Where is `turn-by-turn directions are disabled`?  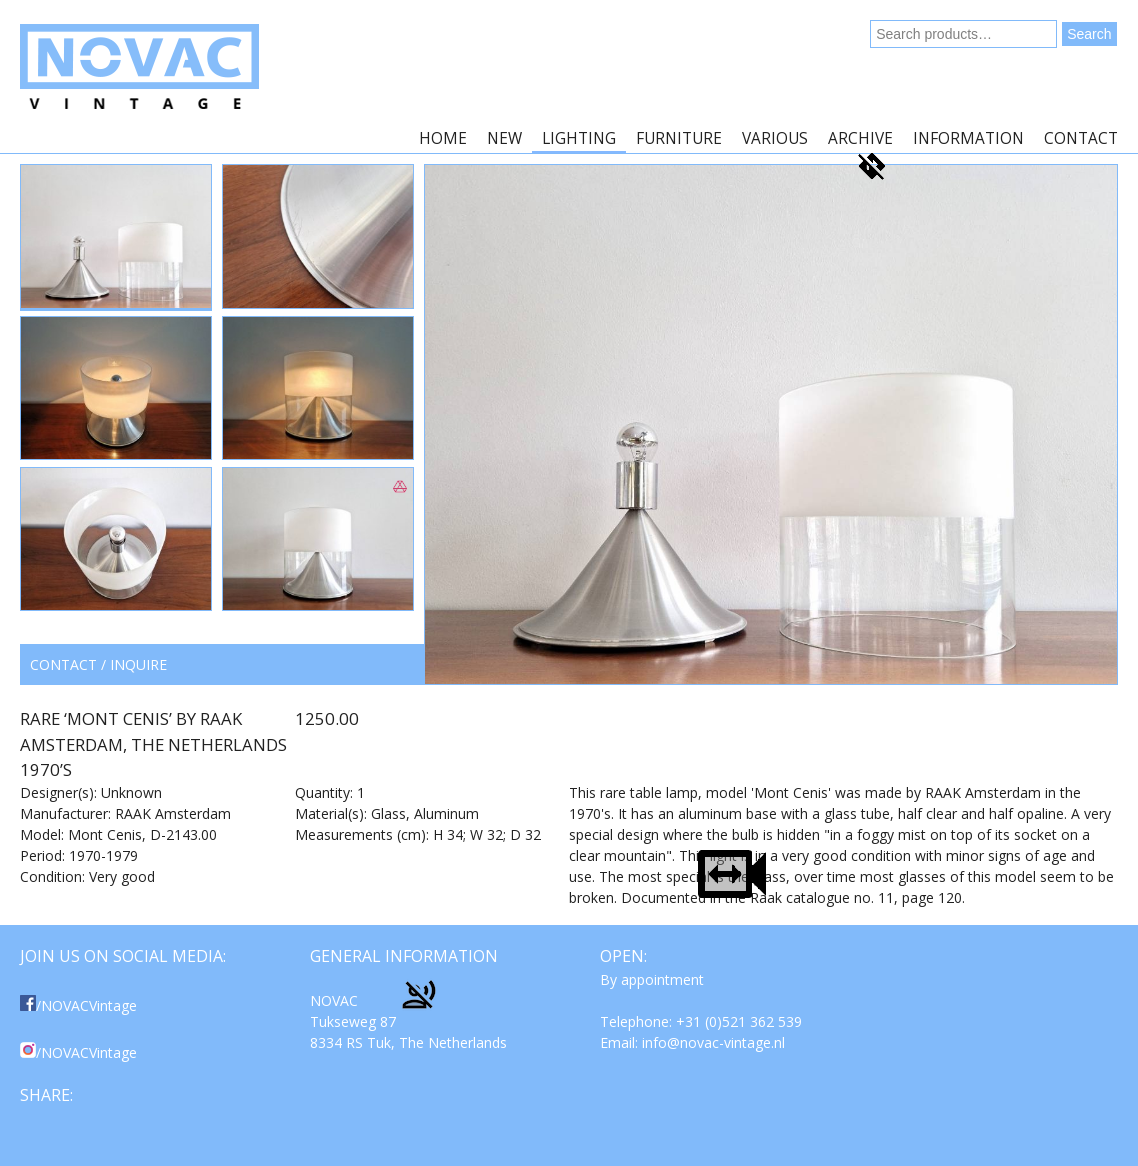 turn-by-turn directions are disabled is located at coordinates (872, 166).